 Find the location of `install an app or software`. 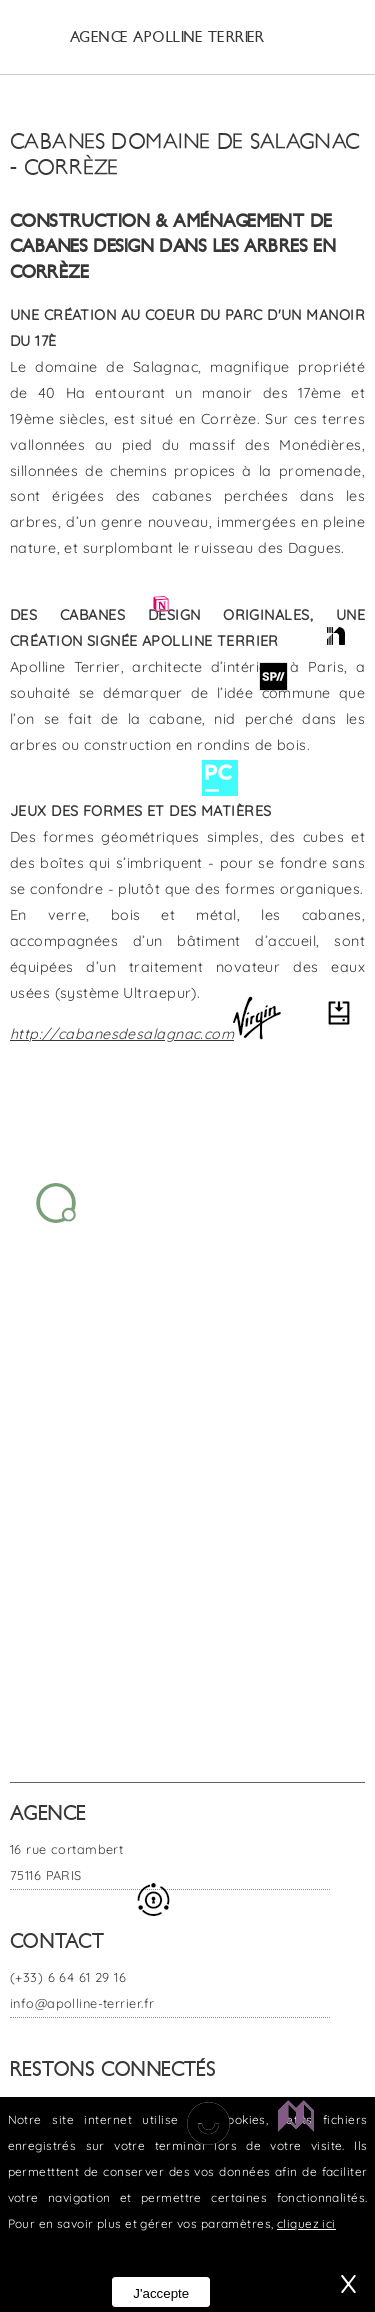

install an app or software is located at coordinates (339, 1013).